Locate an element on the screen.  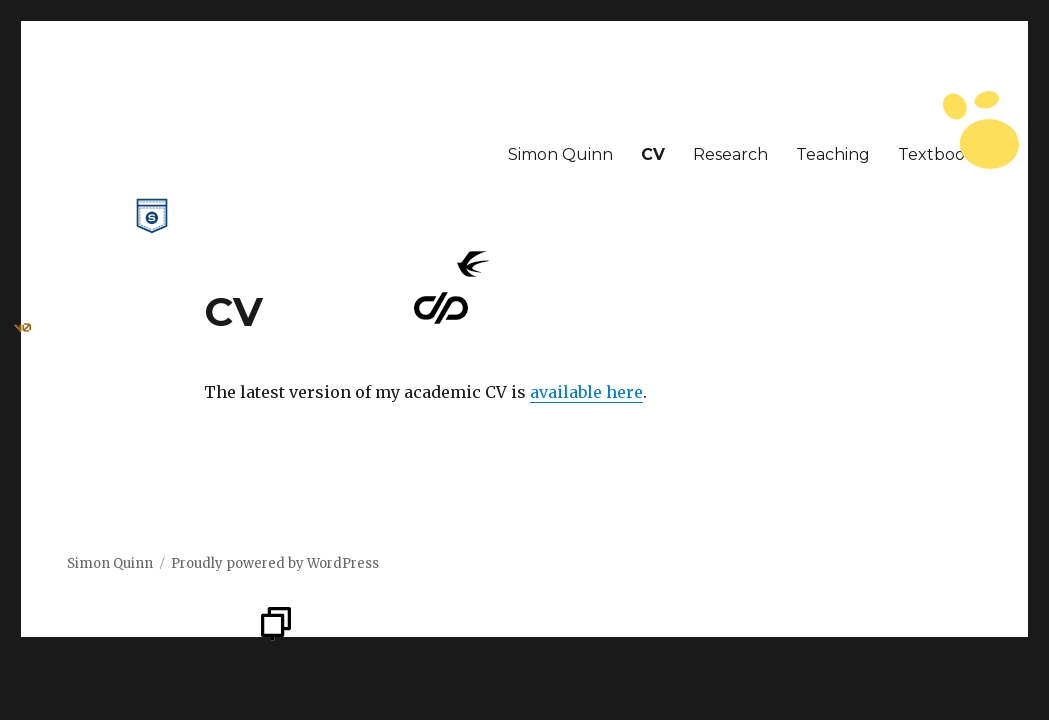
aed electrode pads for defibrillator device is located at coordinates (276, 622).